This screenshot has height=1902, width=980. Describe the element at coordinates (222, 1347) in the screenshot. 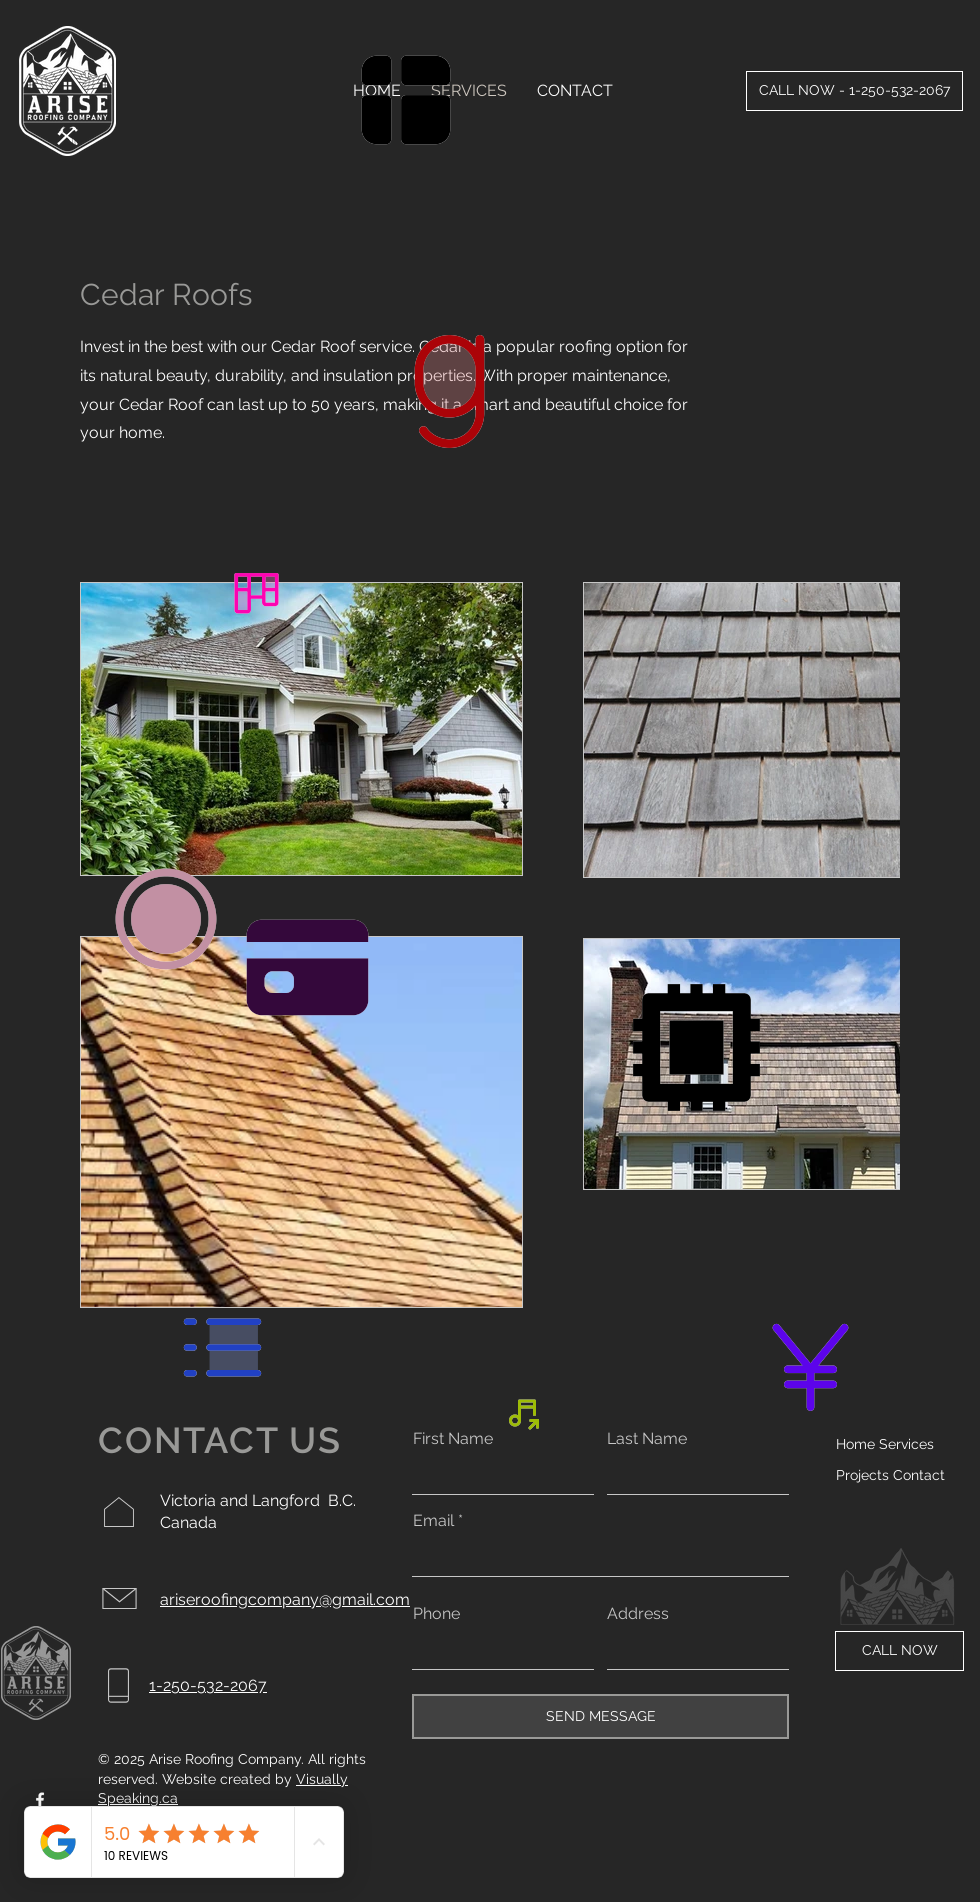

I see `view items in a list format` at that location.